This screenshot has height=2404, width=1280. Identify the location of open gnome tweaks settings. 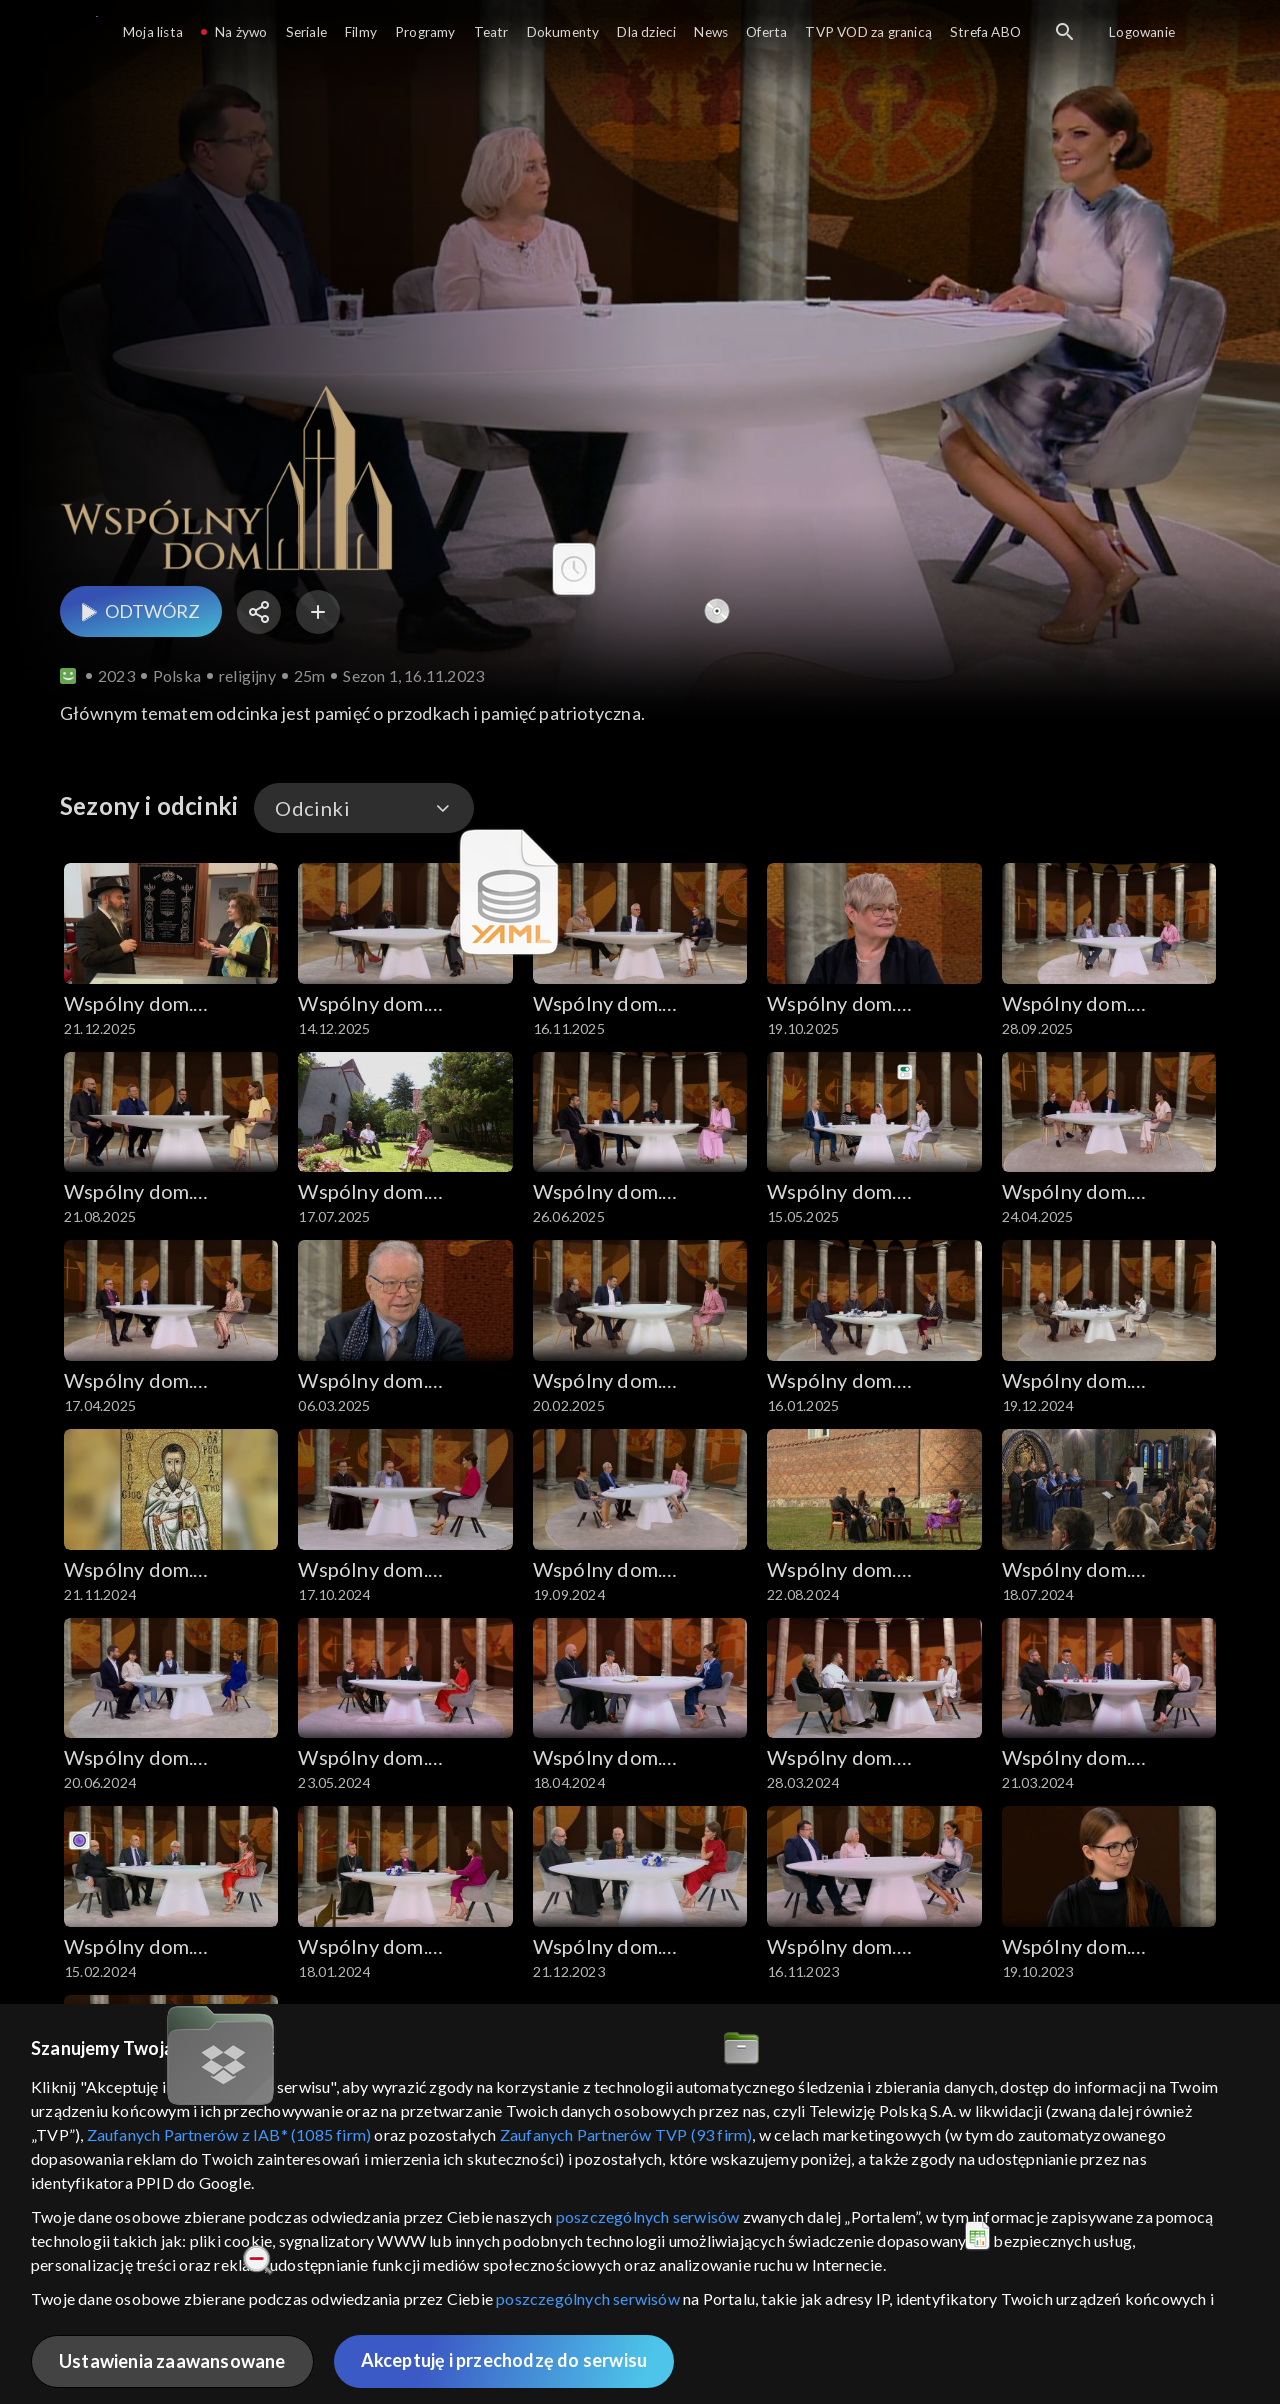
(905, 1072).